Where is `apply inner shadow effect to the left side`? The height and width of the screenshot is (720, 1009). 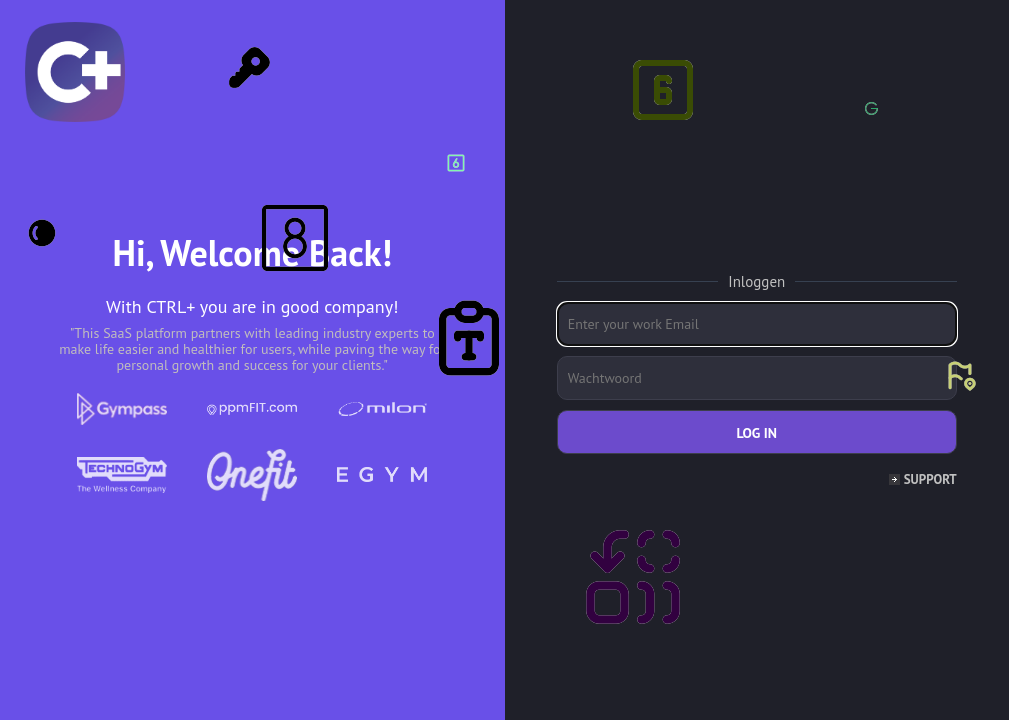 apply inner shadow effect to the left side is located at coordinates (42, 233).